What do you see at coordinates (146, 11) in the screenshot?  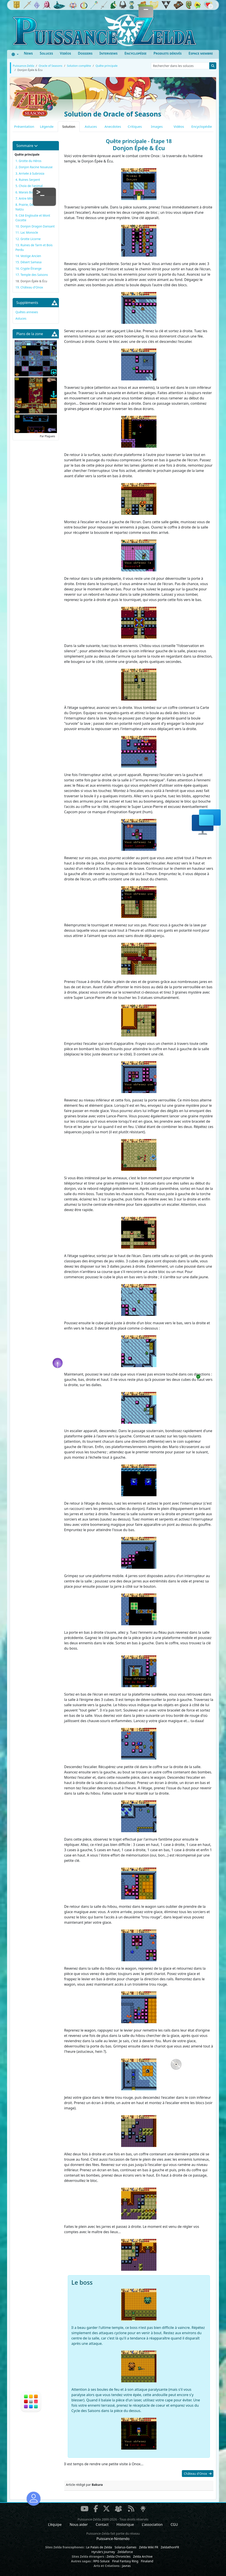 I see `open the file manager application` at bounding box center [146, 11].